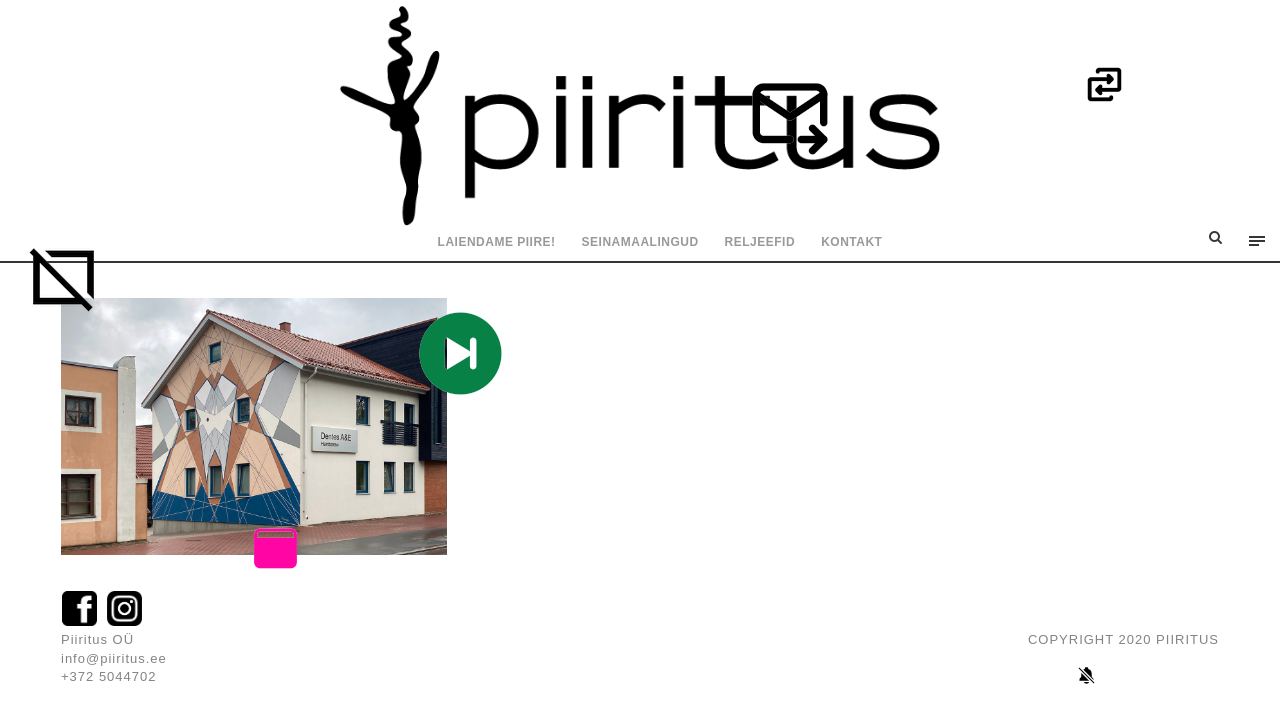  What do you see at coordinates (460, 353) in the screenshot?
I see `skip to the next track` at bounding box center [460, 353].